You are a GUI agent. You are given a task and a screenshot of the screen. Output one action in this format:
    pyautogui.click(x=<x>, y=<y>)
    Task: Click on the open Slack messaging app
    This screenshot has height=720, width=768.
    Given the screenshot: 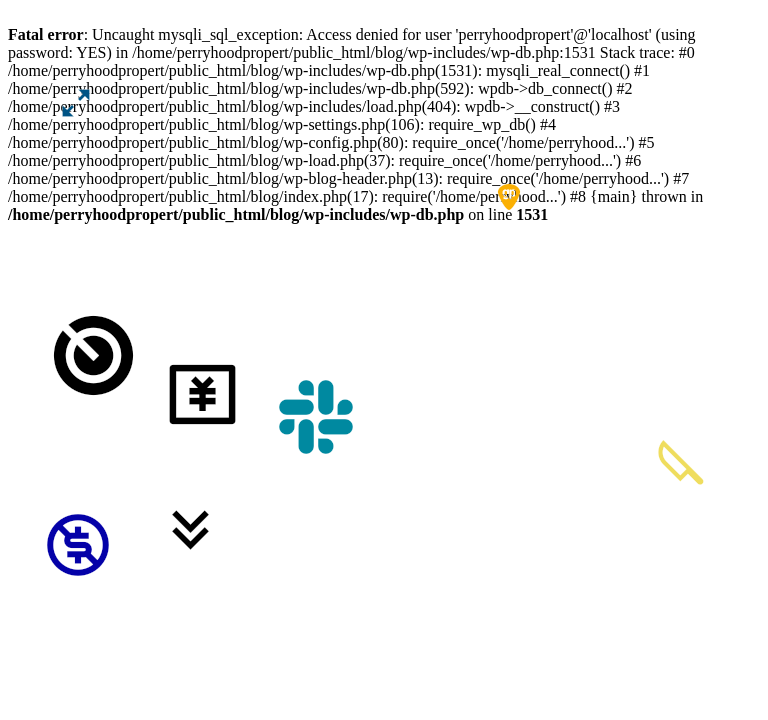 What is the action you would take?
    pyautogui.click(x=316, y=417)
    